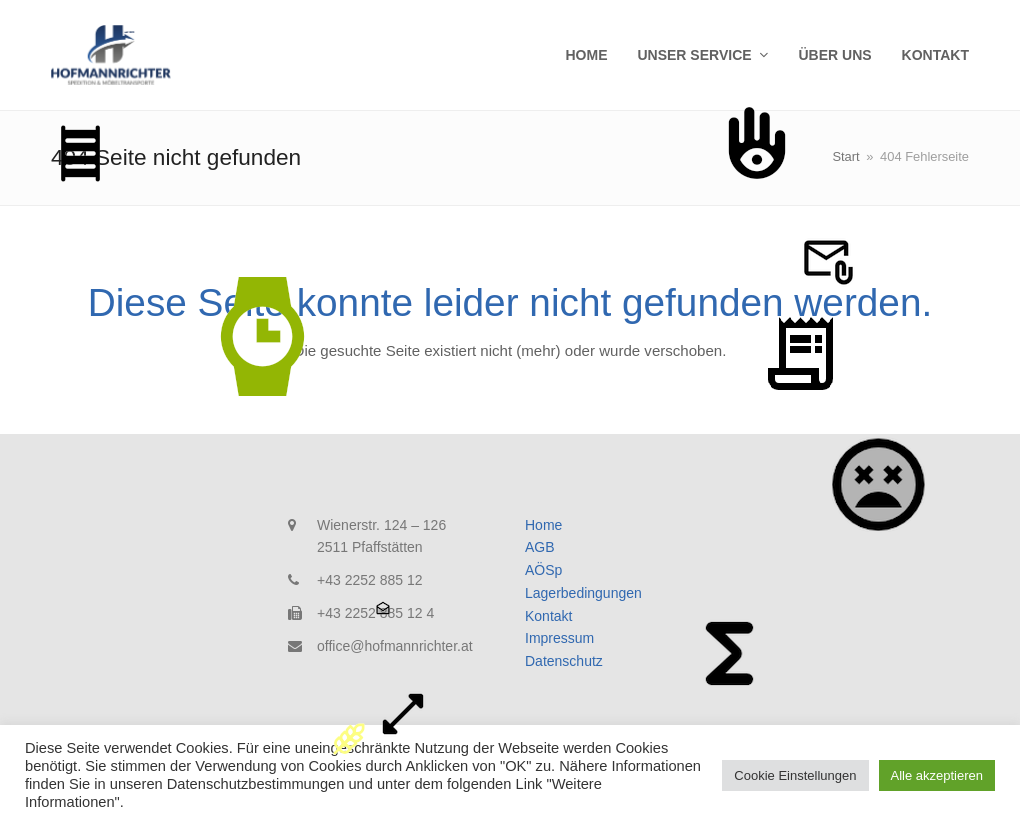  What do you see at coordinates (403, 714) in the screenshot?
I see `expand to full screen` at bounding box center [403, 714].